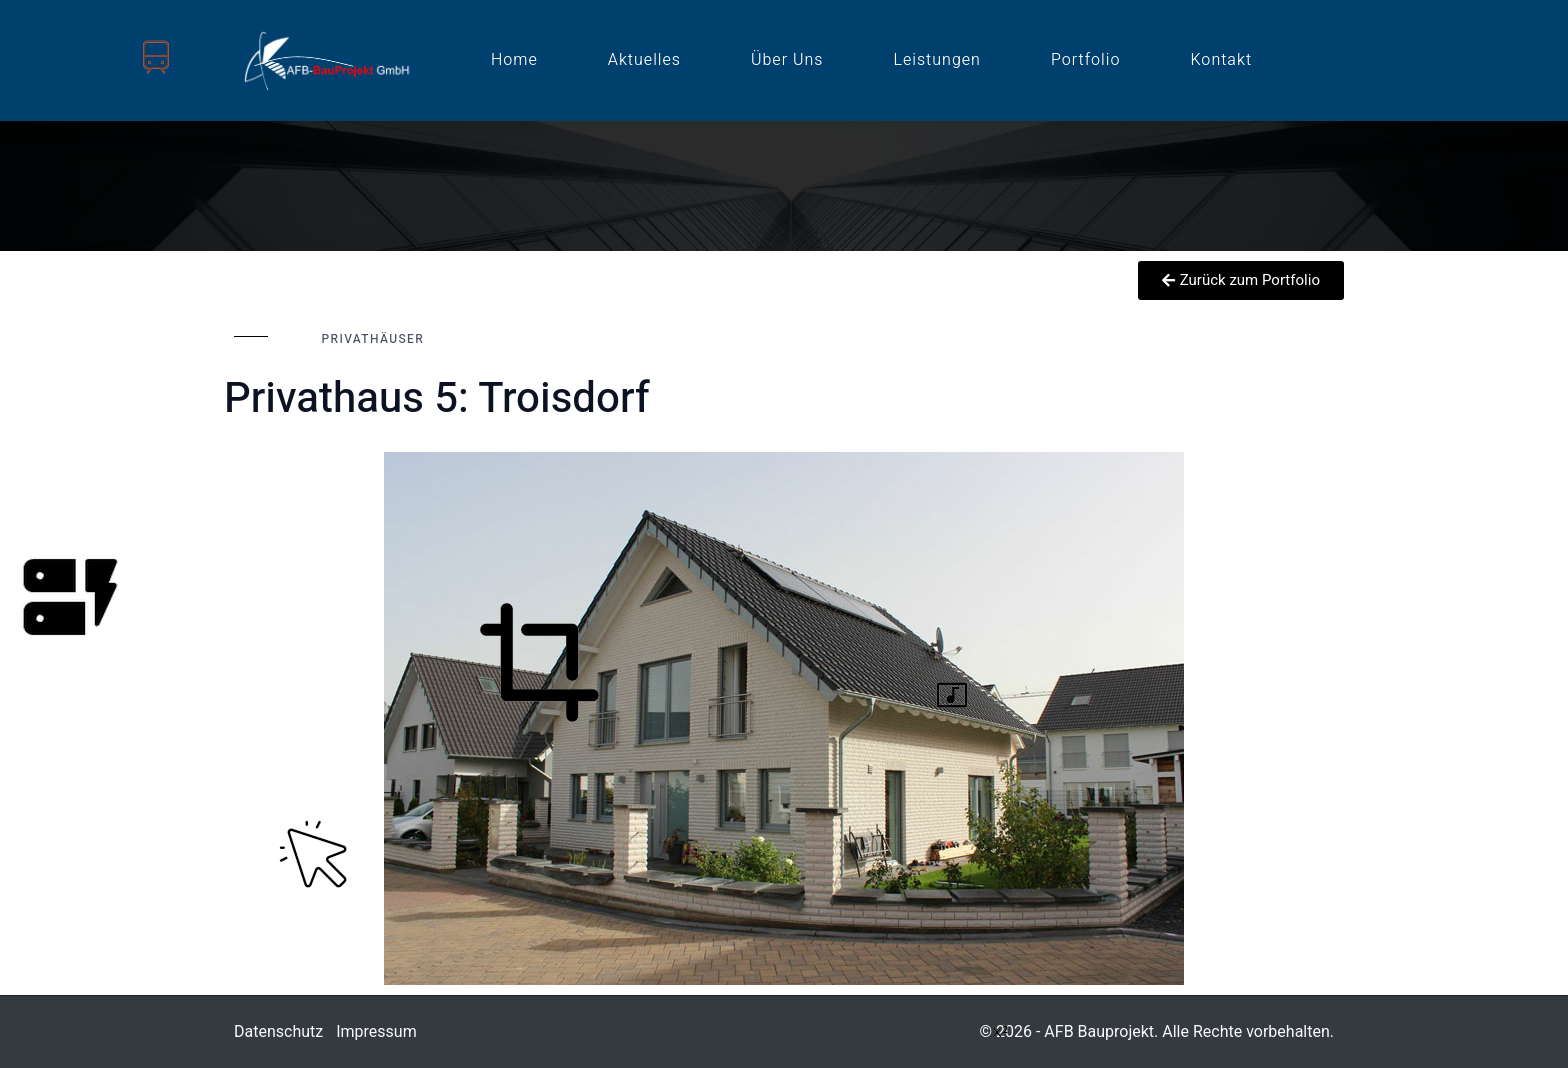 The height and width of the screenshot is (1068, 1568). What do you see at coordinates (317, 858) in the screenshot?
I see `click or tap to interact` at bounding box center [317, 858].